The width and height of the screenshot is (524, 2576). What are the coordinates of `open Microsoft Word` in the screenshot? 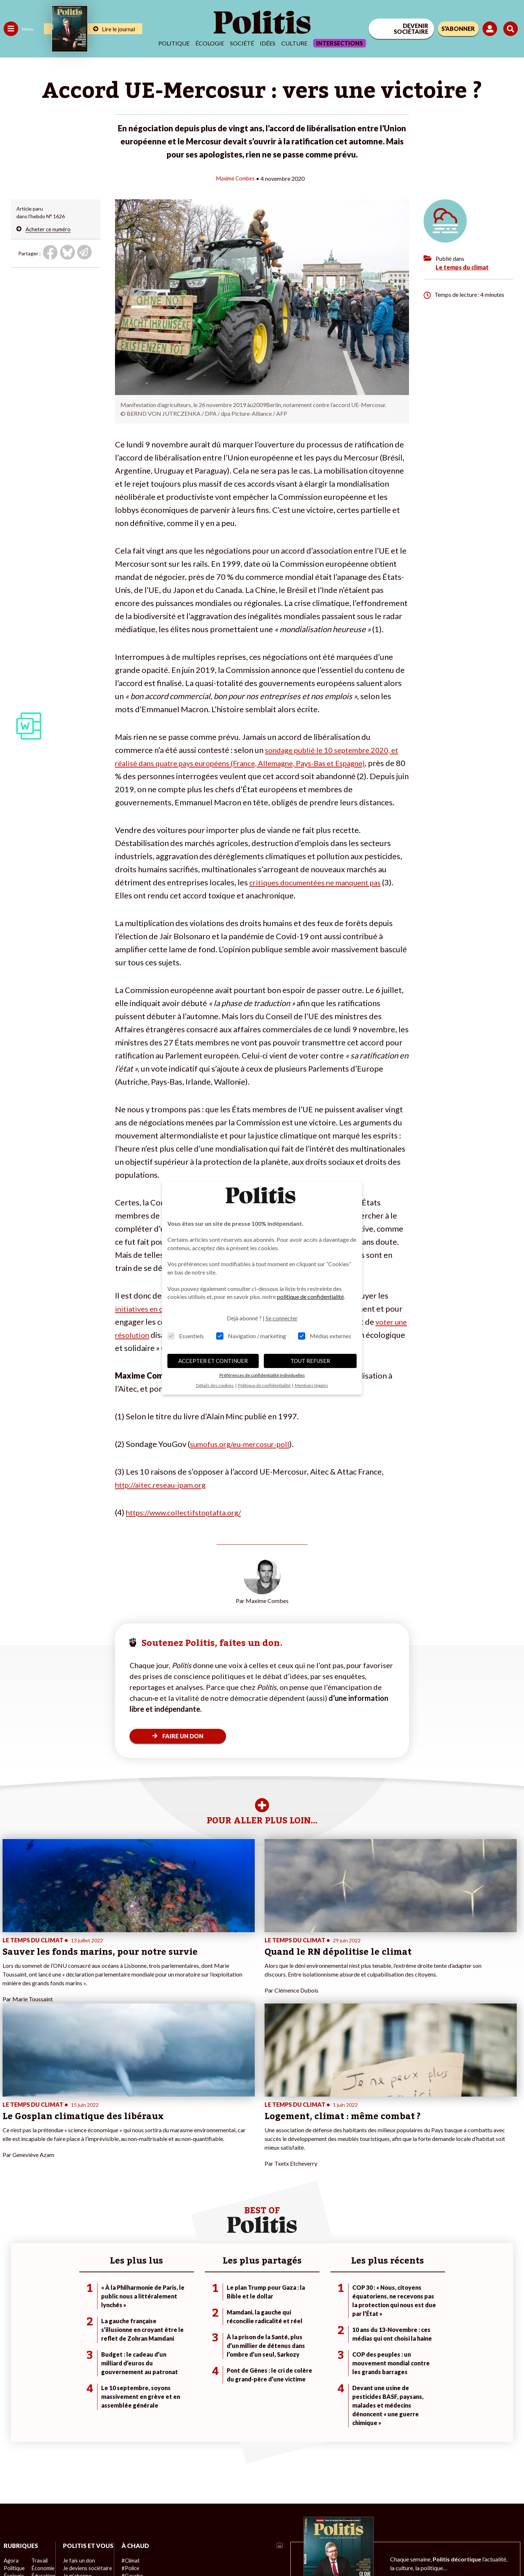 It's located at (30, 726).